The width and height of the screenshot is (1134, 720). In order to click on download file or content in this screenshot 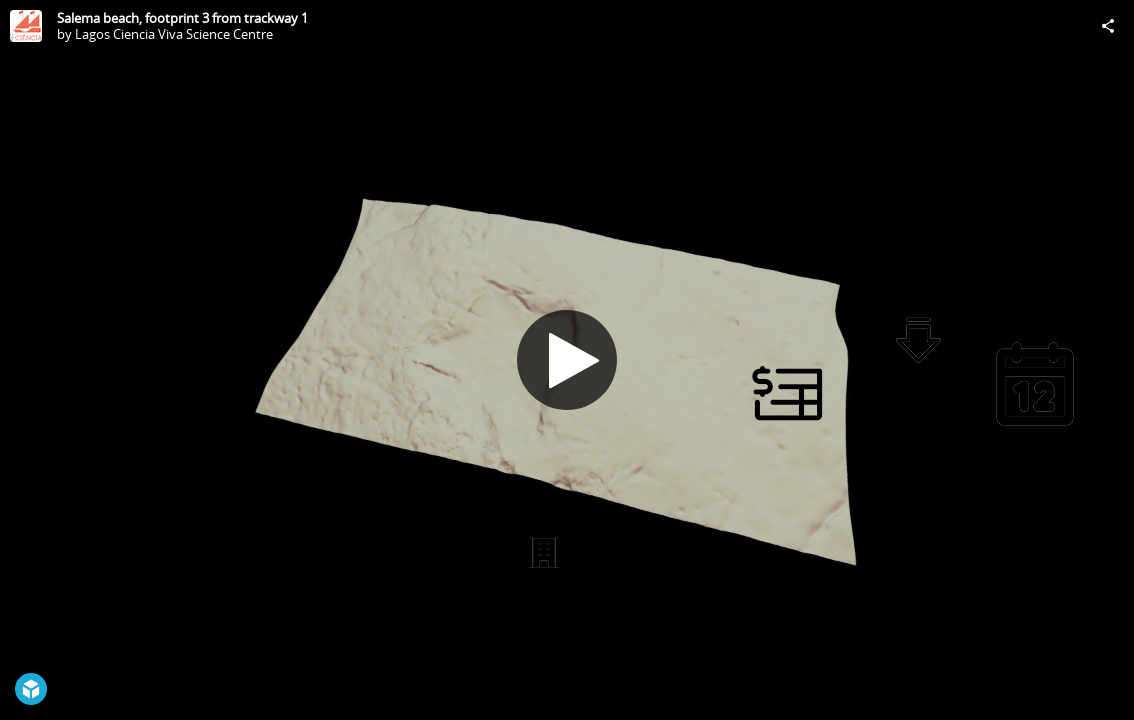, I will do `click(918, 338)`.